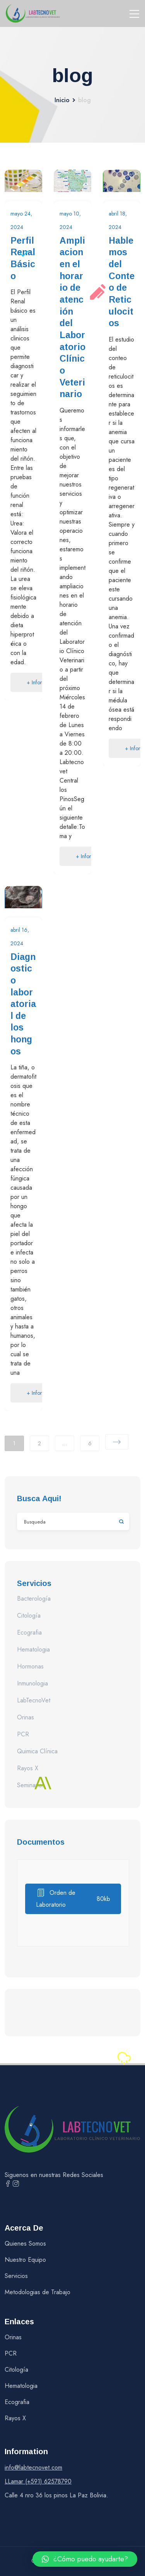 The image size is (145, 2576). Describe the element at coordinates (97, 292) in the screenshot. I see `edit or compose new content` at that location.